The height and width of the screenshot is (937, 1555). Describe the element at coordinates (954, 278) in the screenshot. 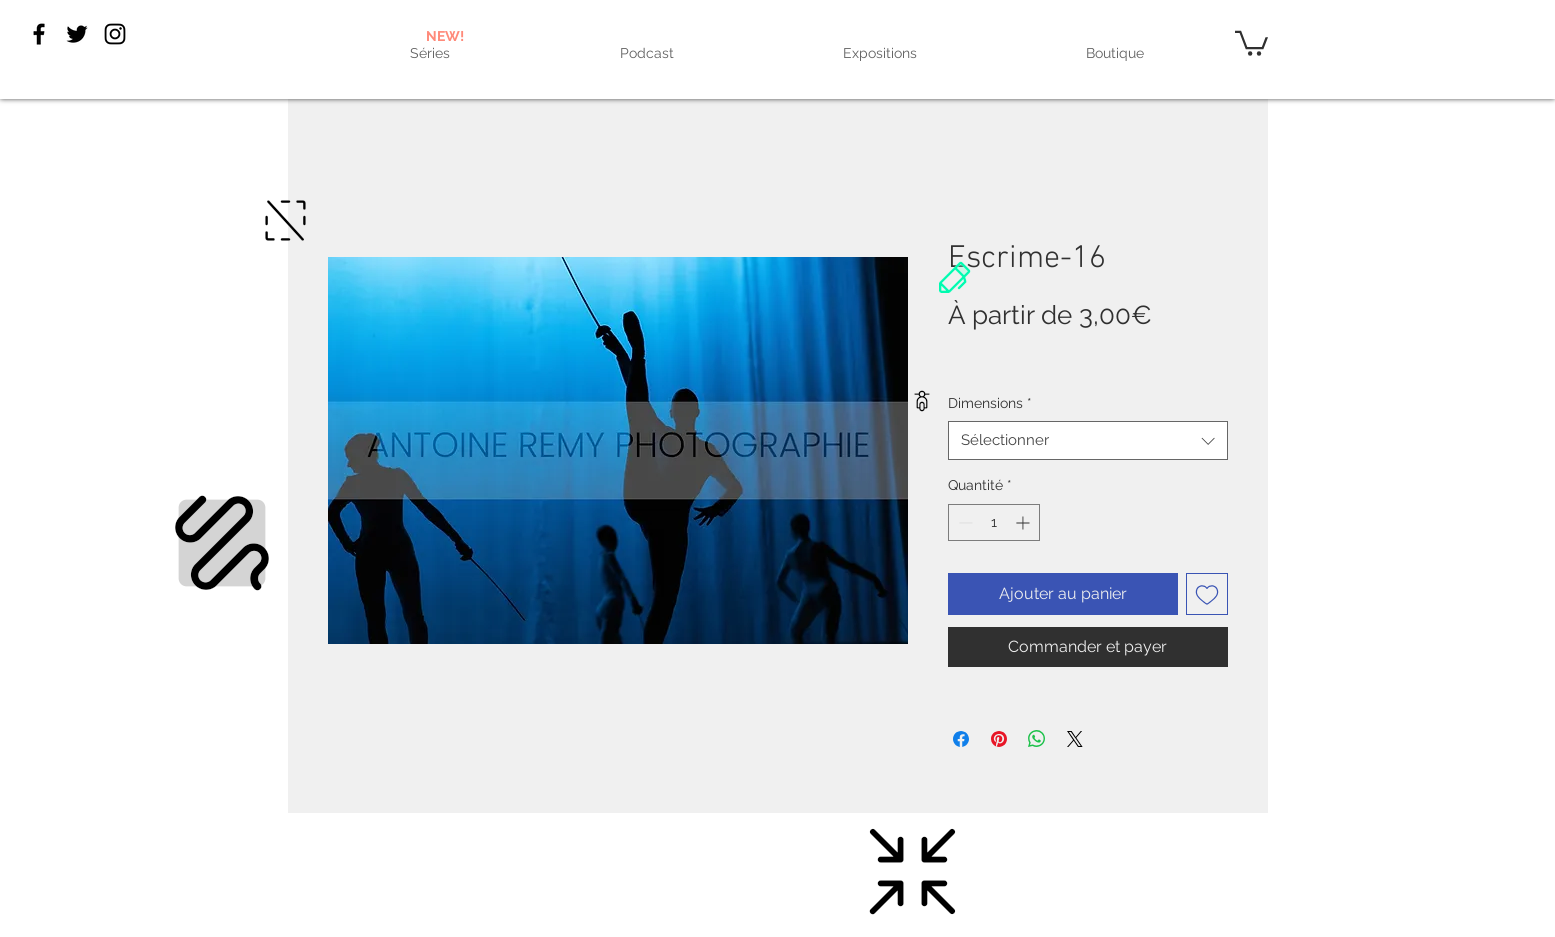

I see `edit or modify content` at that location.